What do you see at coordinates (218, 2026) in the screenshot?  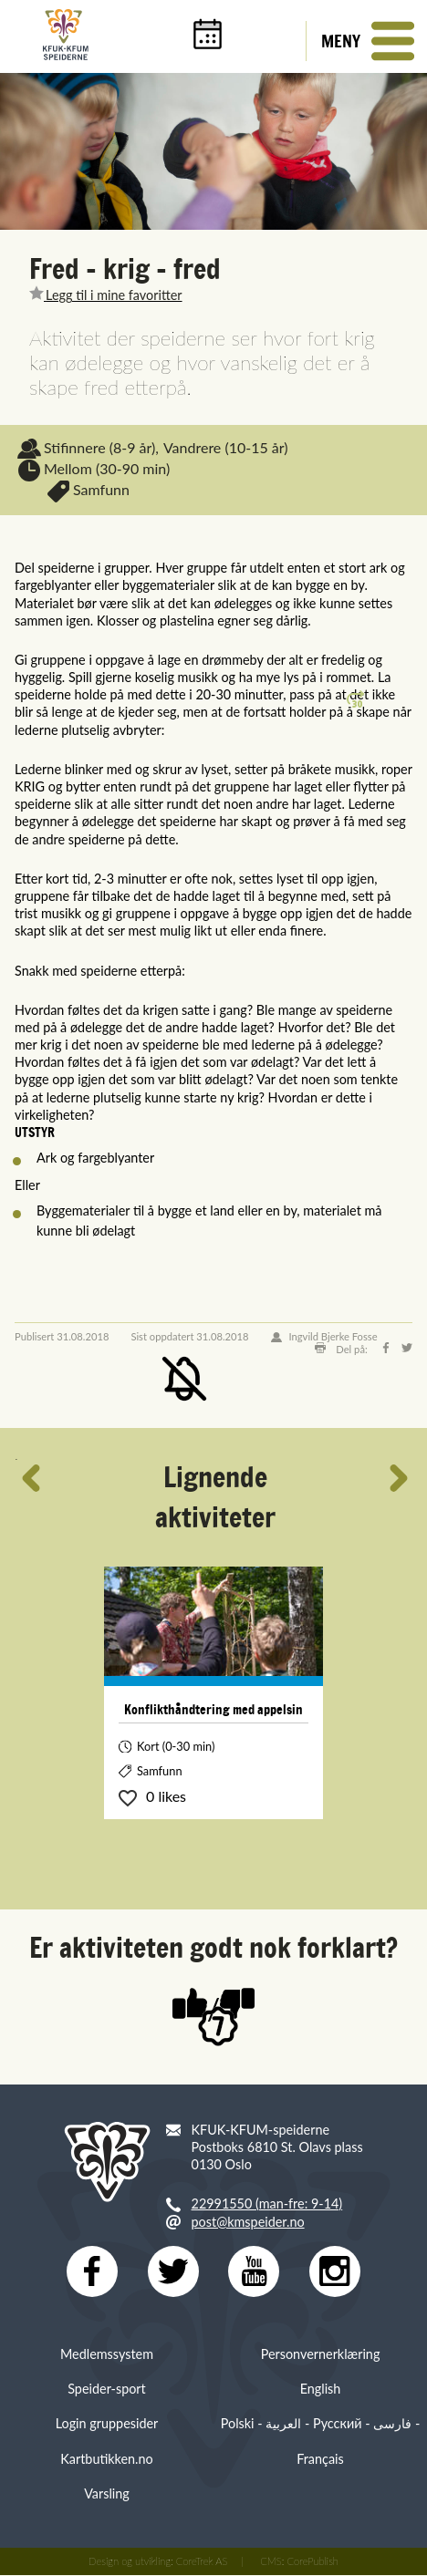 I see `indicates rank or position number 7` at bounding box center [218, 2026].